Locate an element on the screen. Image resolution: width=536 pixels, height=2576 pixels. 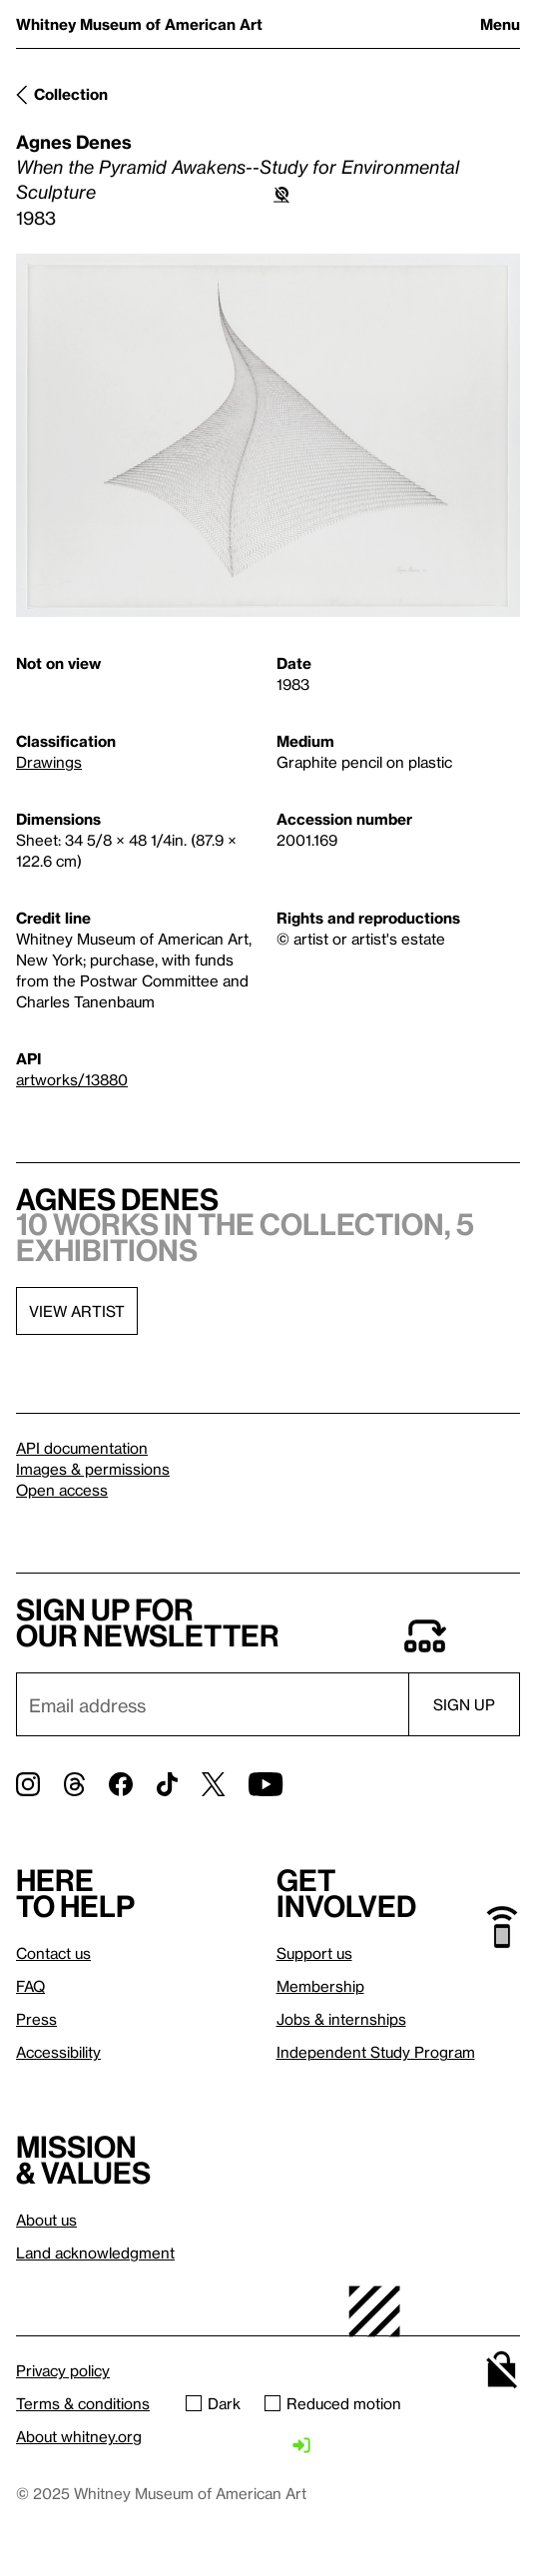
sign in to your account is located at coordinates (301, 2445).